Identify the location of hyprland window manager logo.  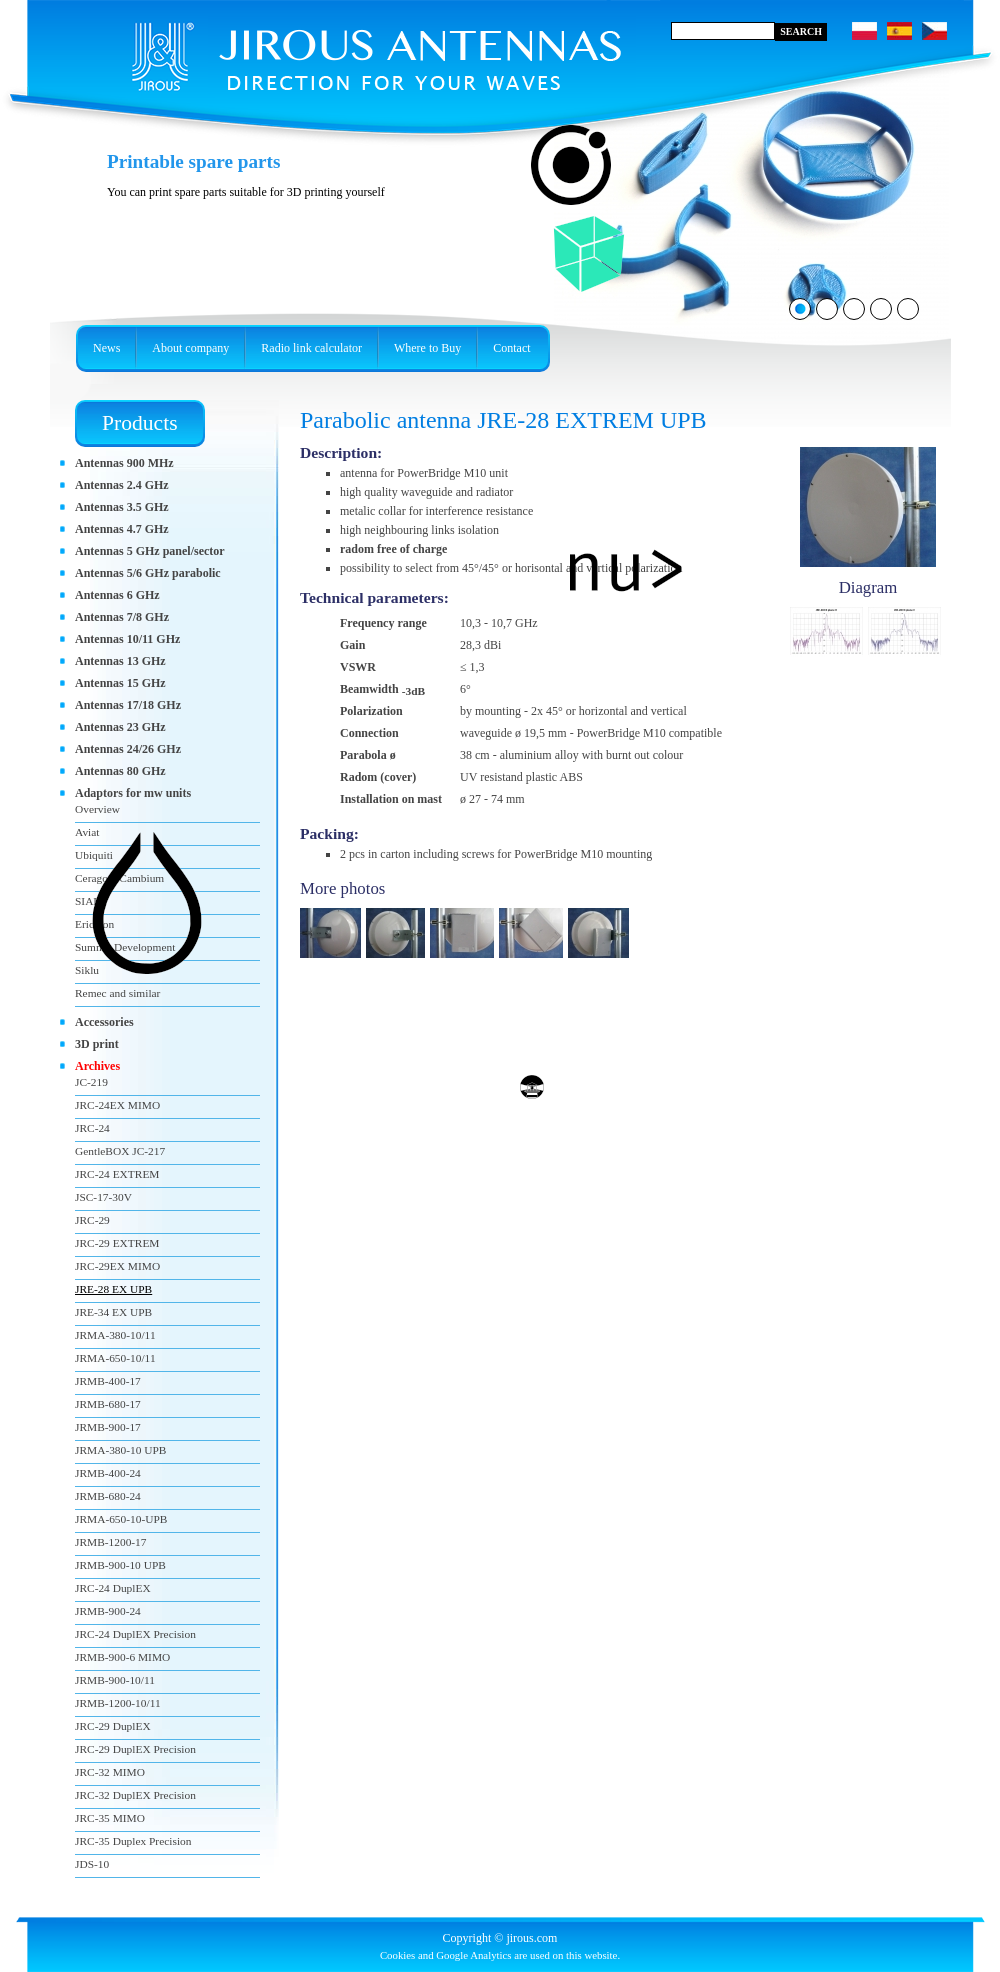
(147, 903).